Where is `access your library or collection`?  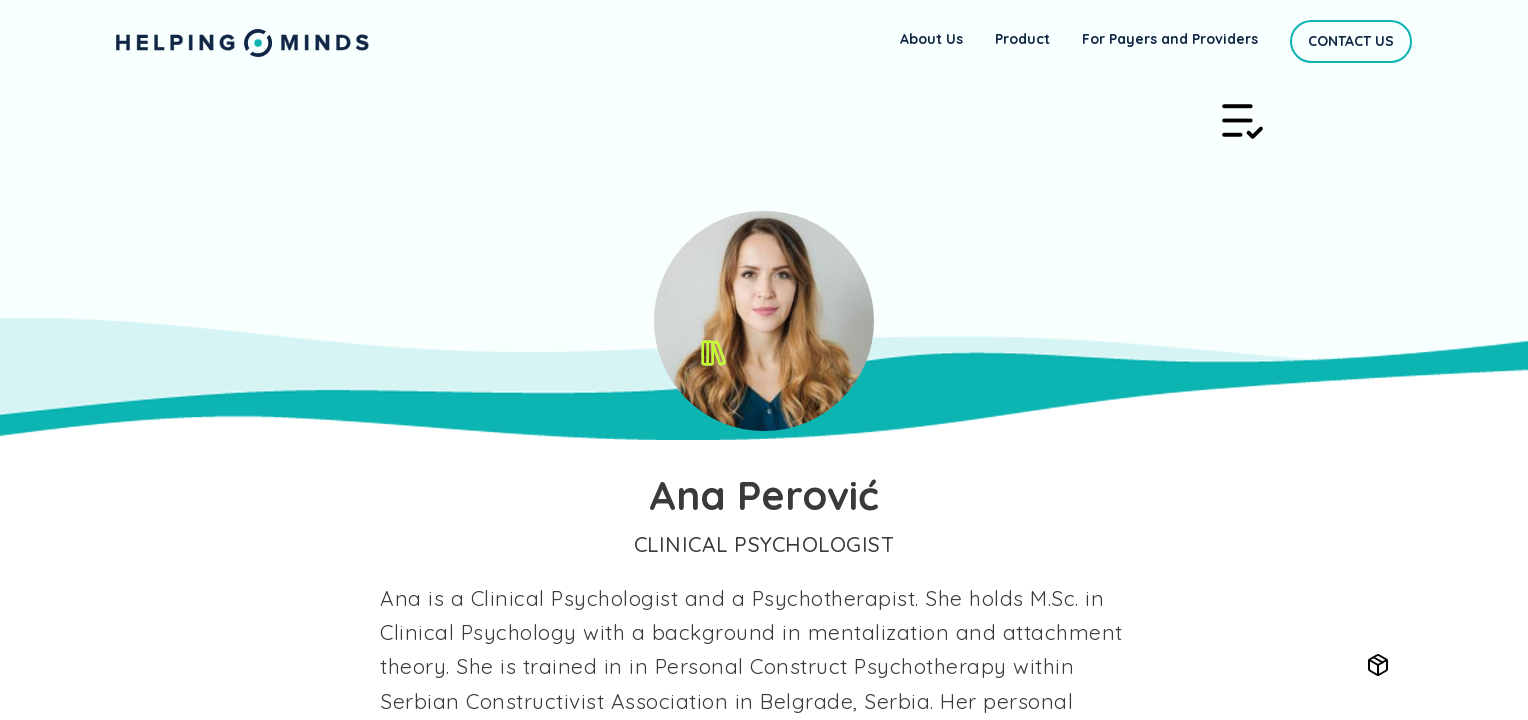
access your library or collection is located at coordinates (714, 353).